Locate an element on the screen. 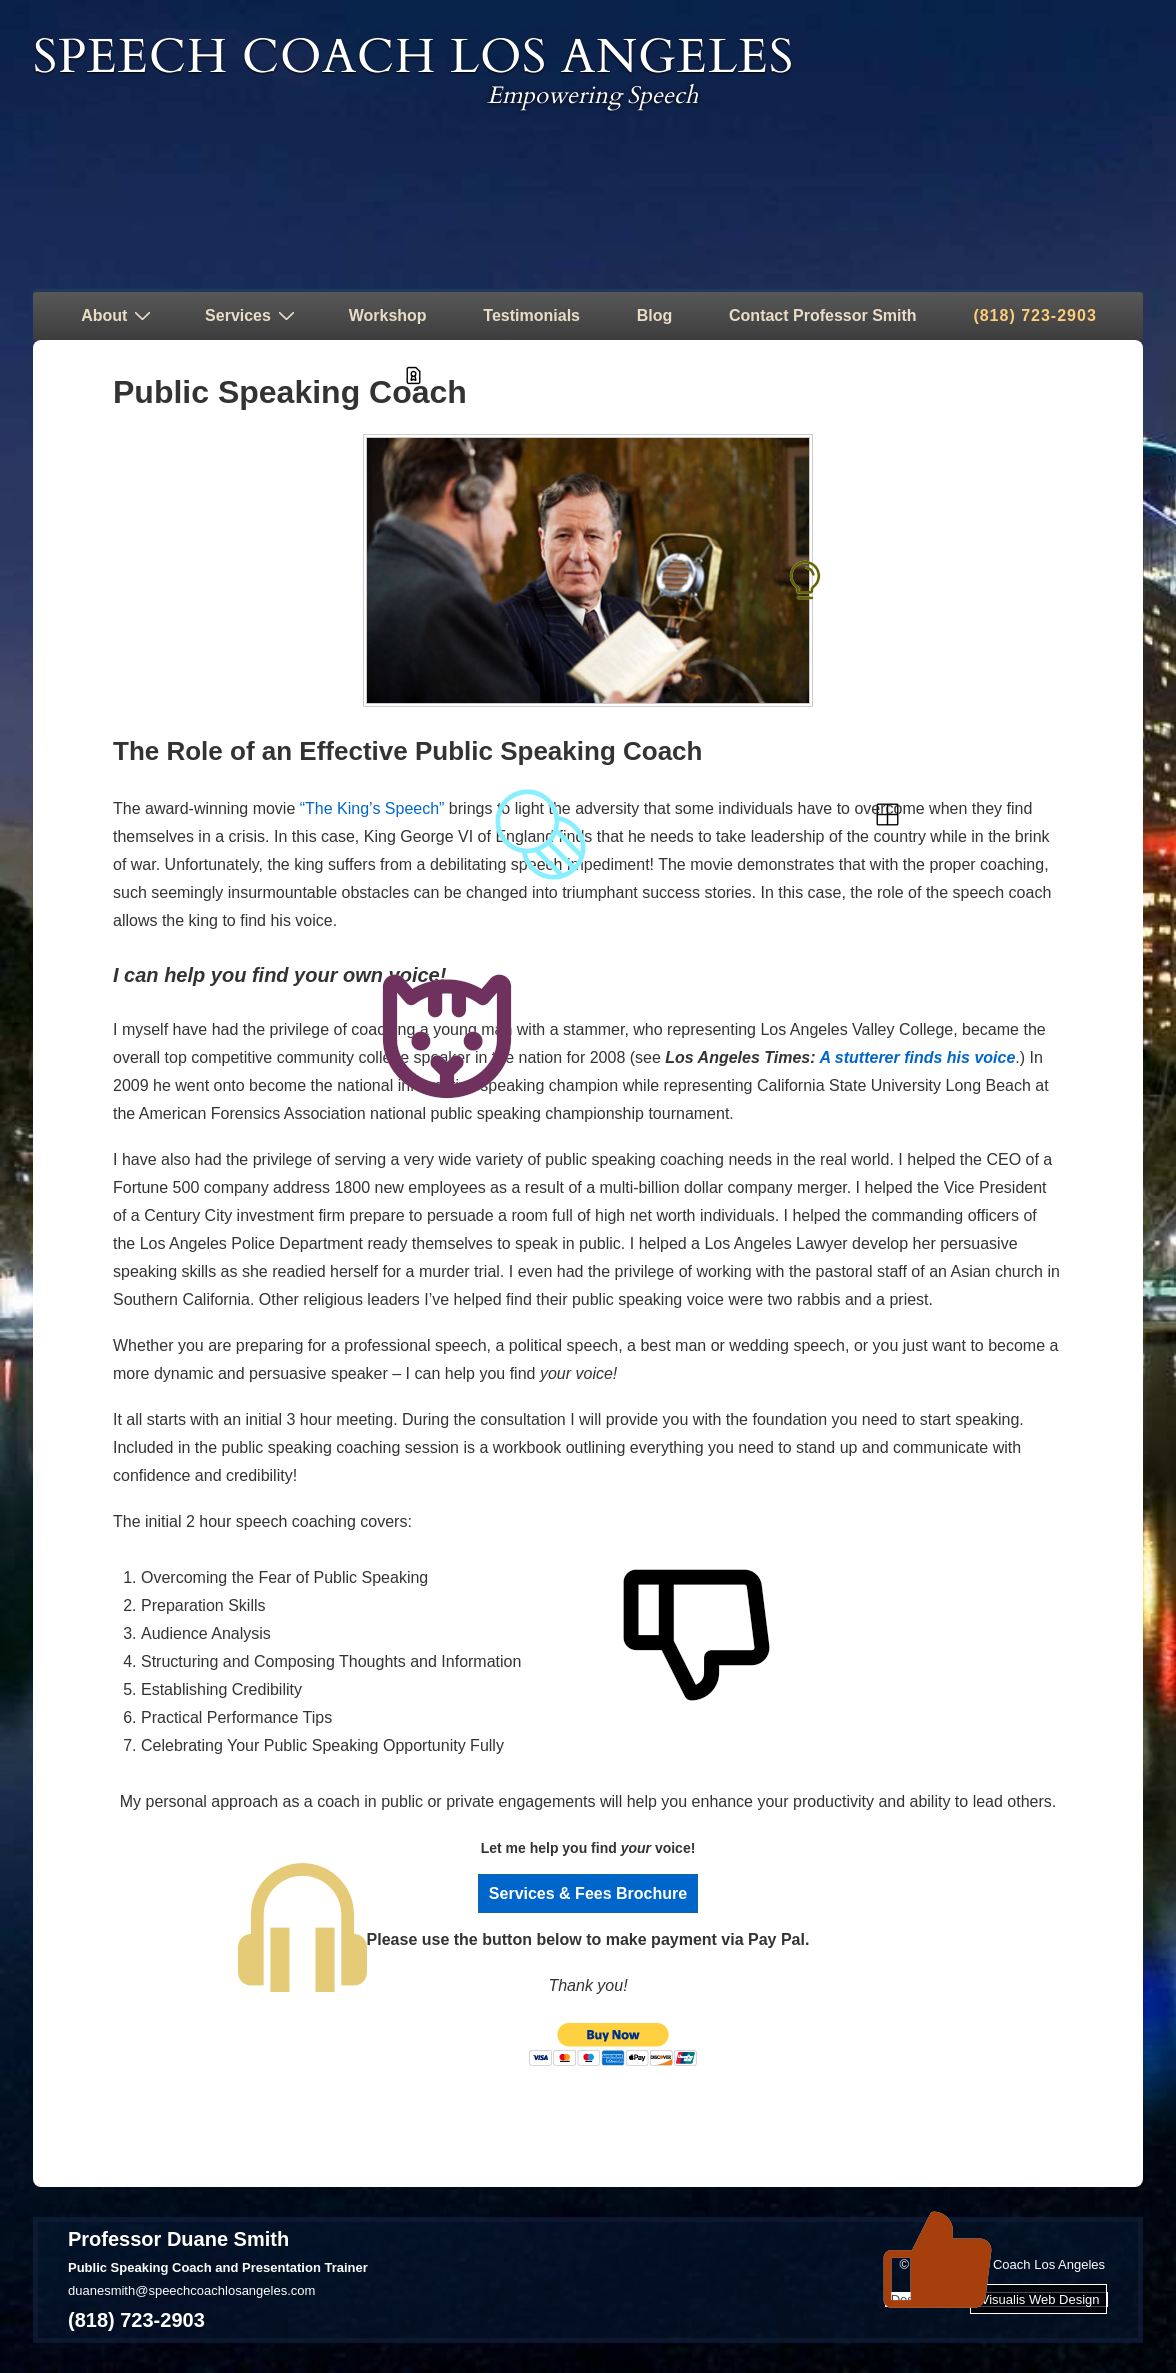  dislike or downvote content is located at coordinates (696, 1627).